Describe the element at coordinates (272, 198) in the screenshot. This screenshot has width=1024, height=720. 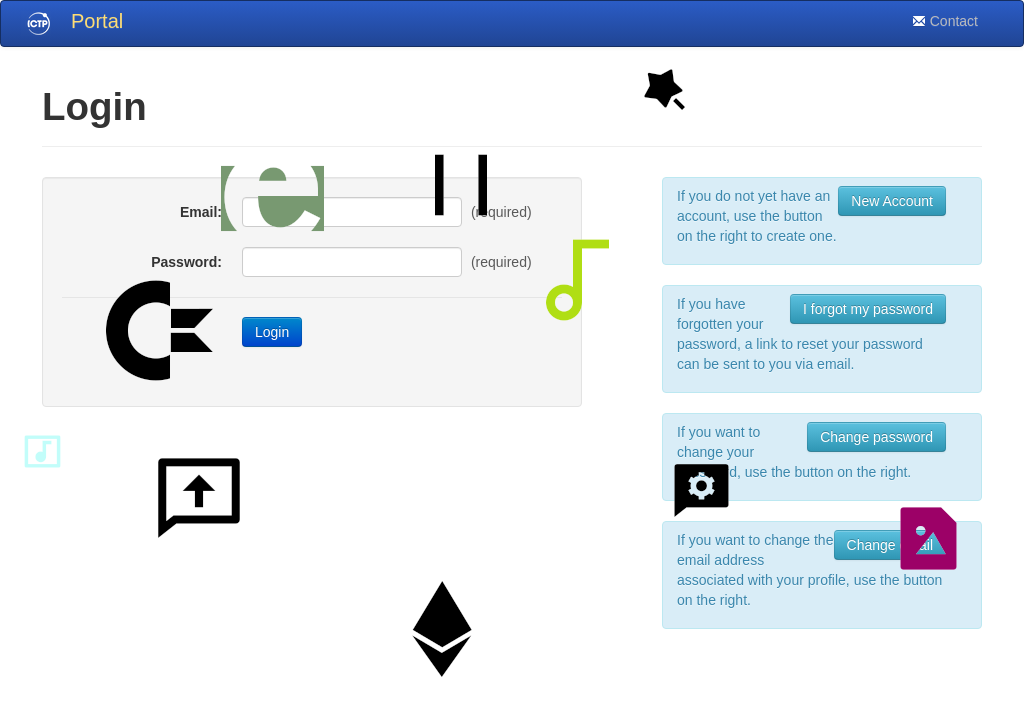
I see `erlang programming language logo` at that location.